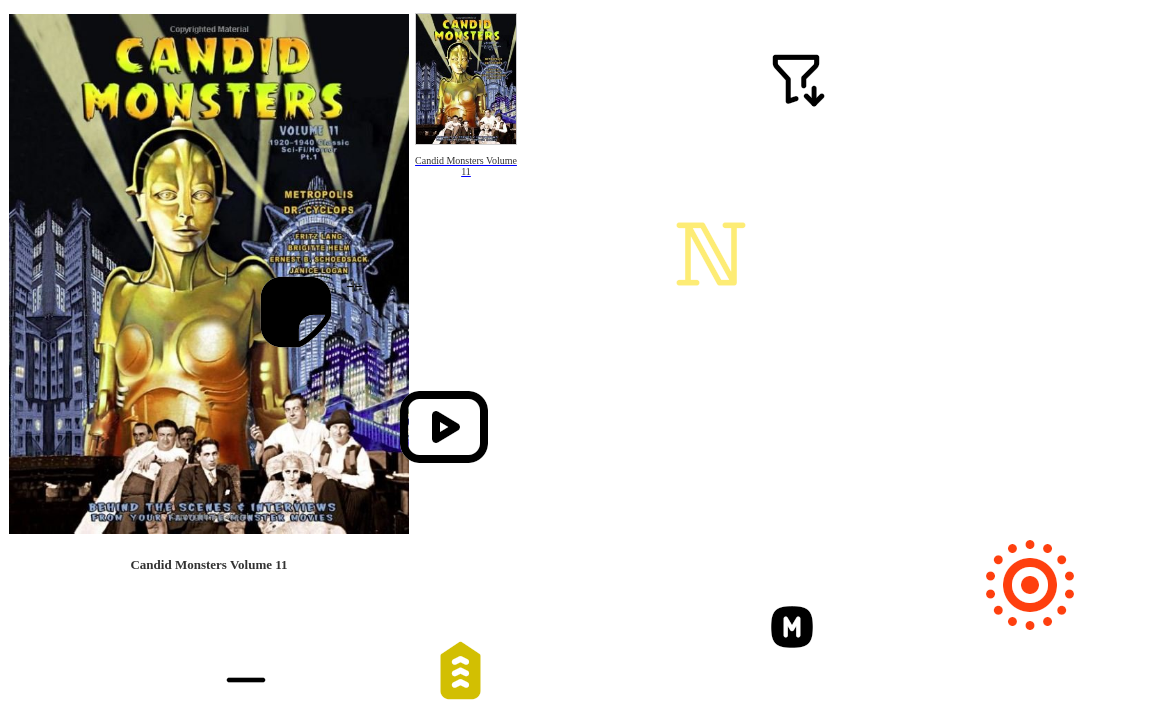  I want to click on open YouTube app, so click(444, 427).